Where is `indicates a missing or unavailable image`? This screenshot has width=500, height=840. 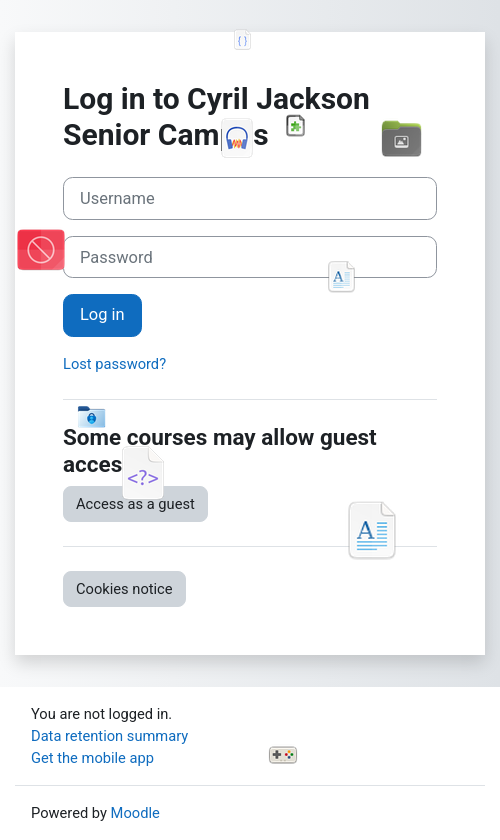 indicates a missing or unavailable image is located at coordinates (41, 248).